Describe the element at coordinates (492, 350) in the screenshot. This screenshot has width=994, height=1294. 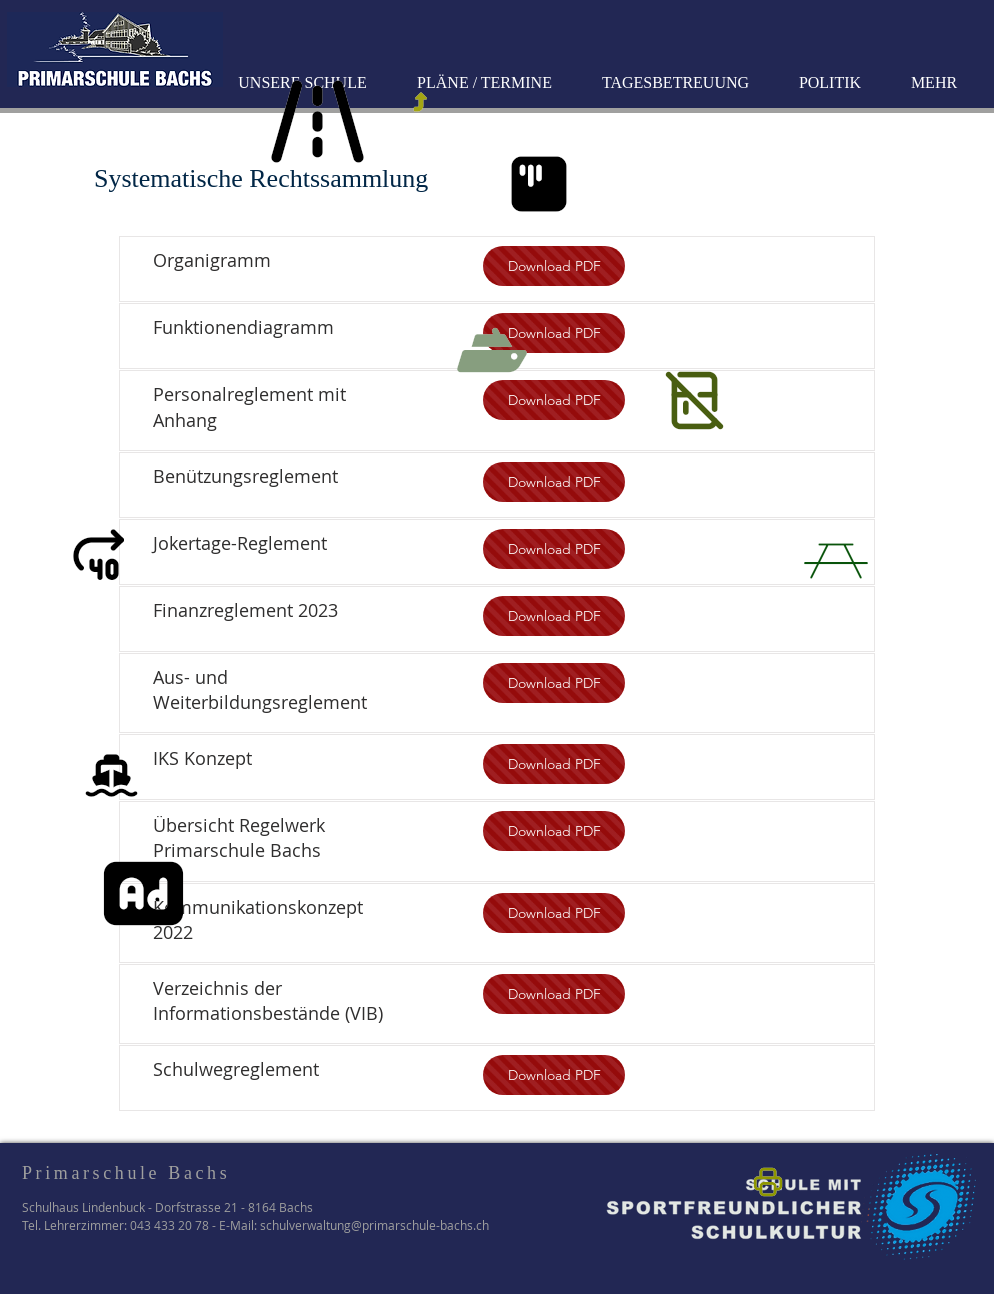
I see `select ferry as transportation mode` at that location.